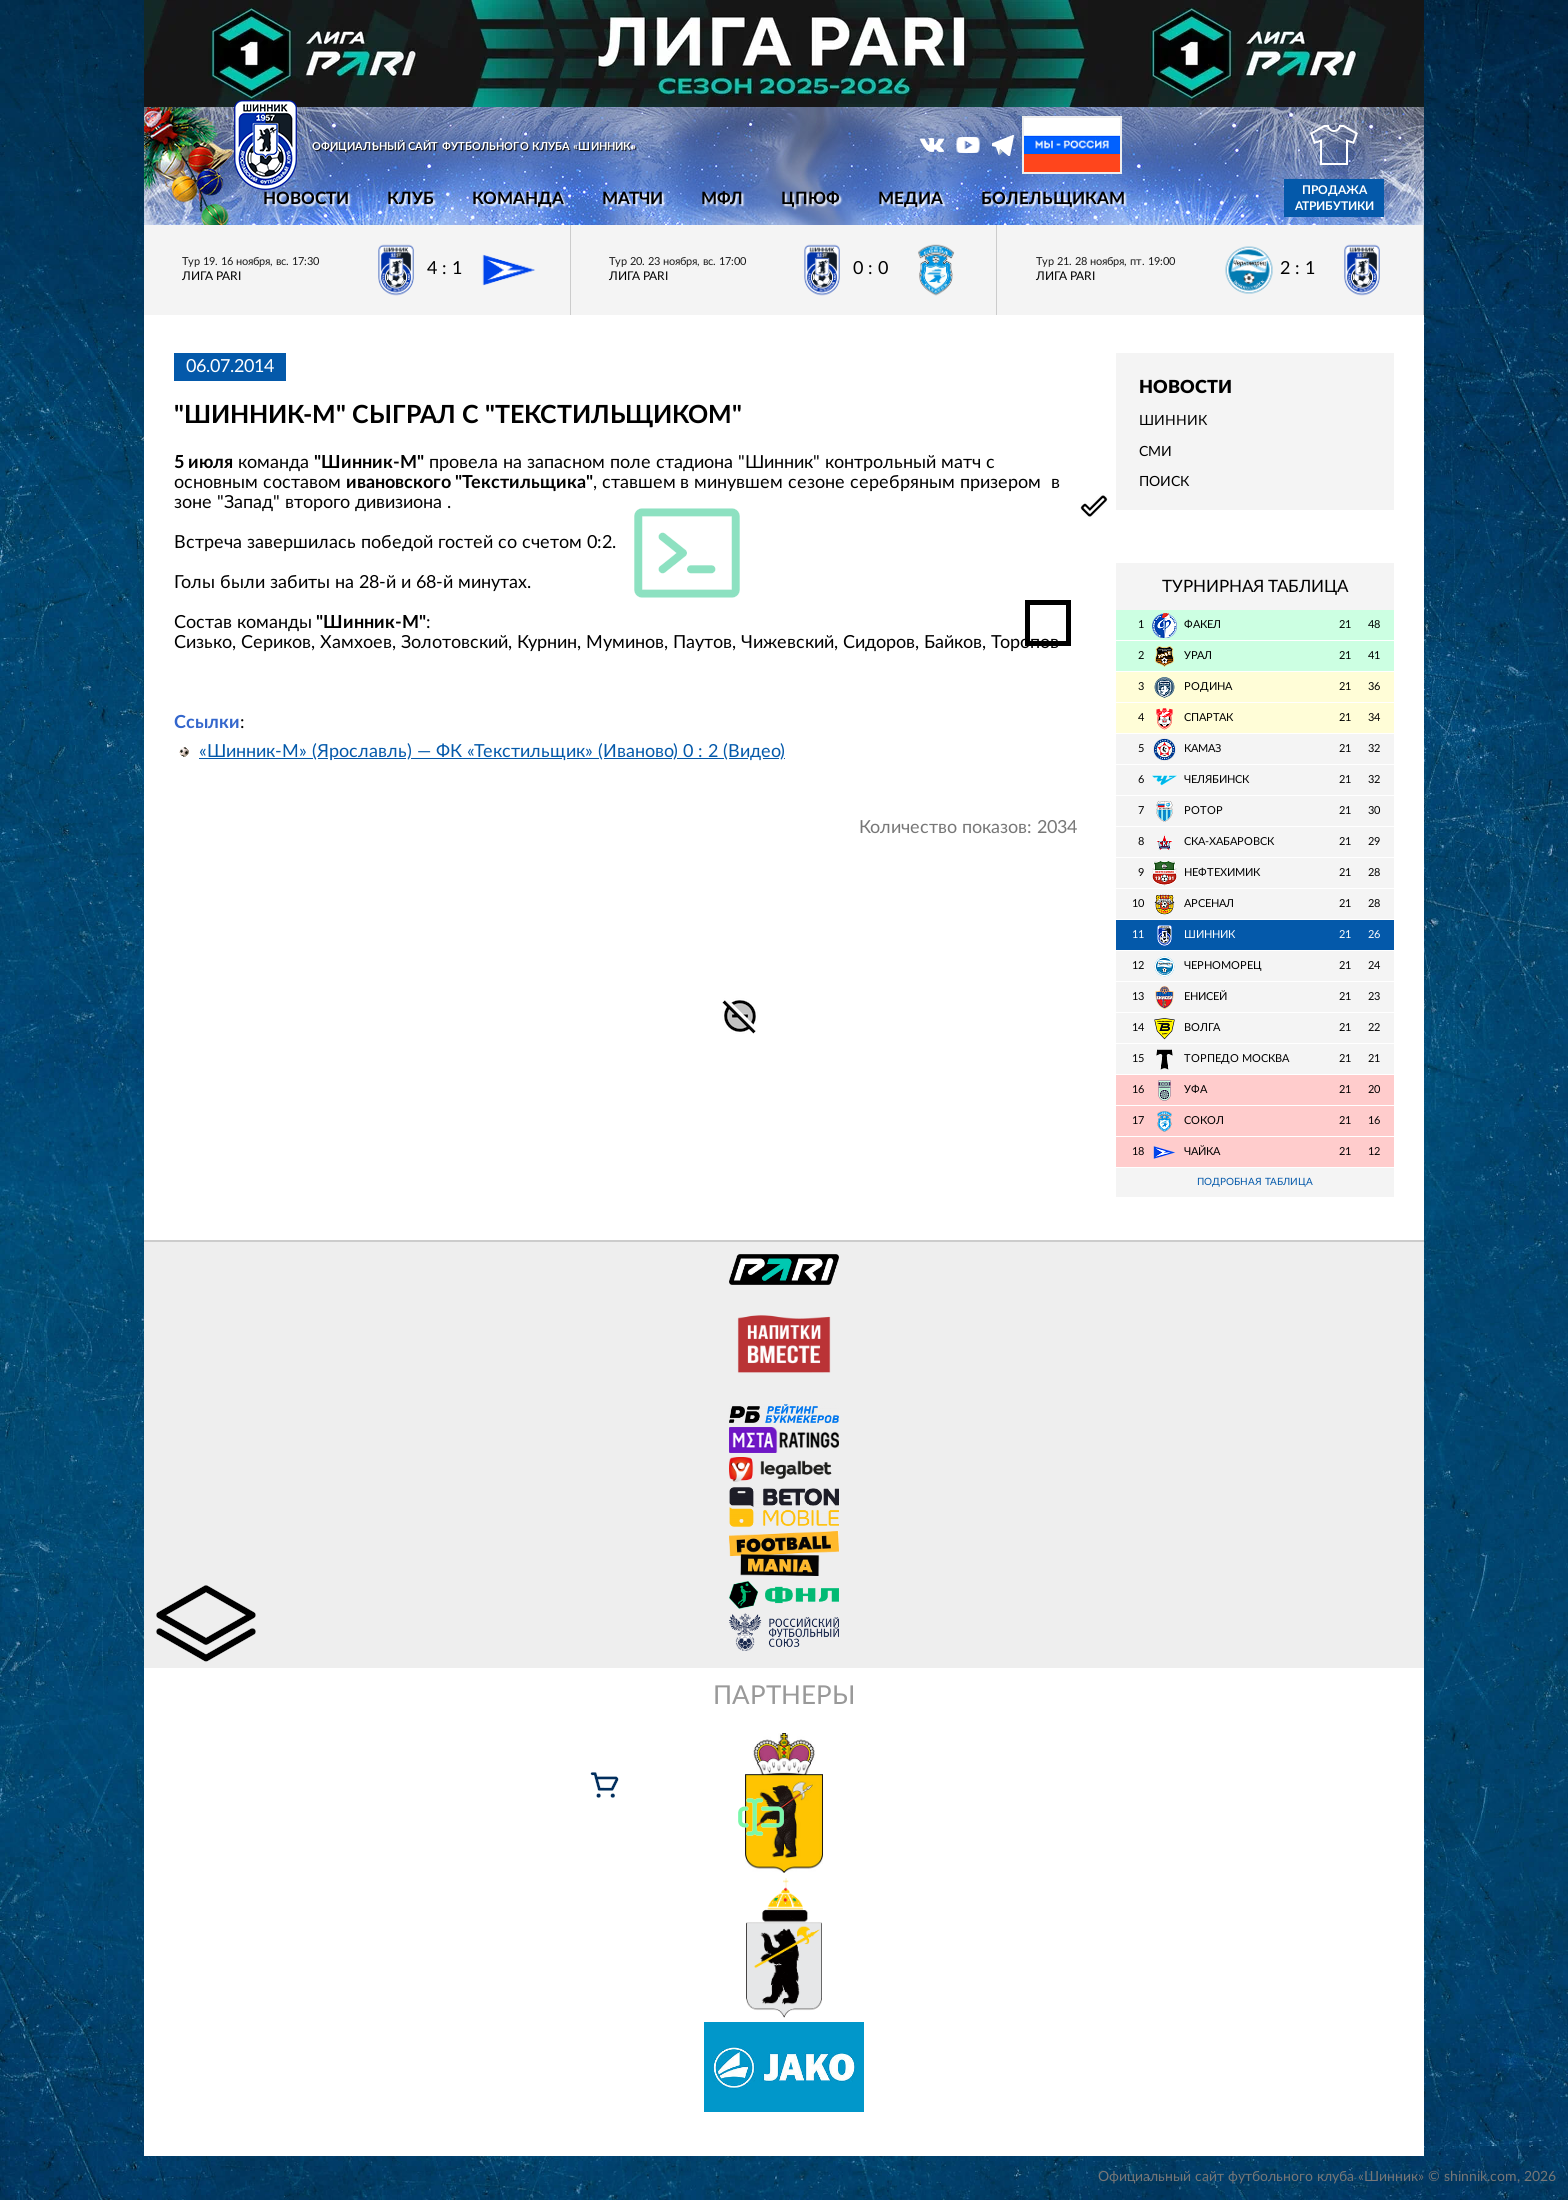 Image resolution: width=1568 pixels, height=2200 pixels. Describe the element at coordinates (761, 1817) in the screenshot. I see `tap to enter text in this field` at that location.